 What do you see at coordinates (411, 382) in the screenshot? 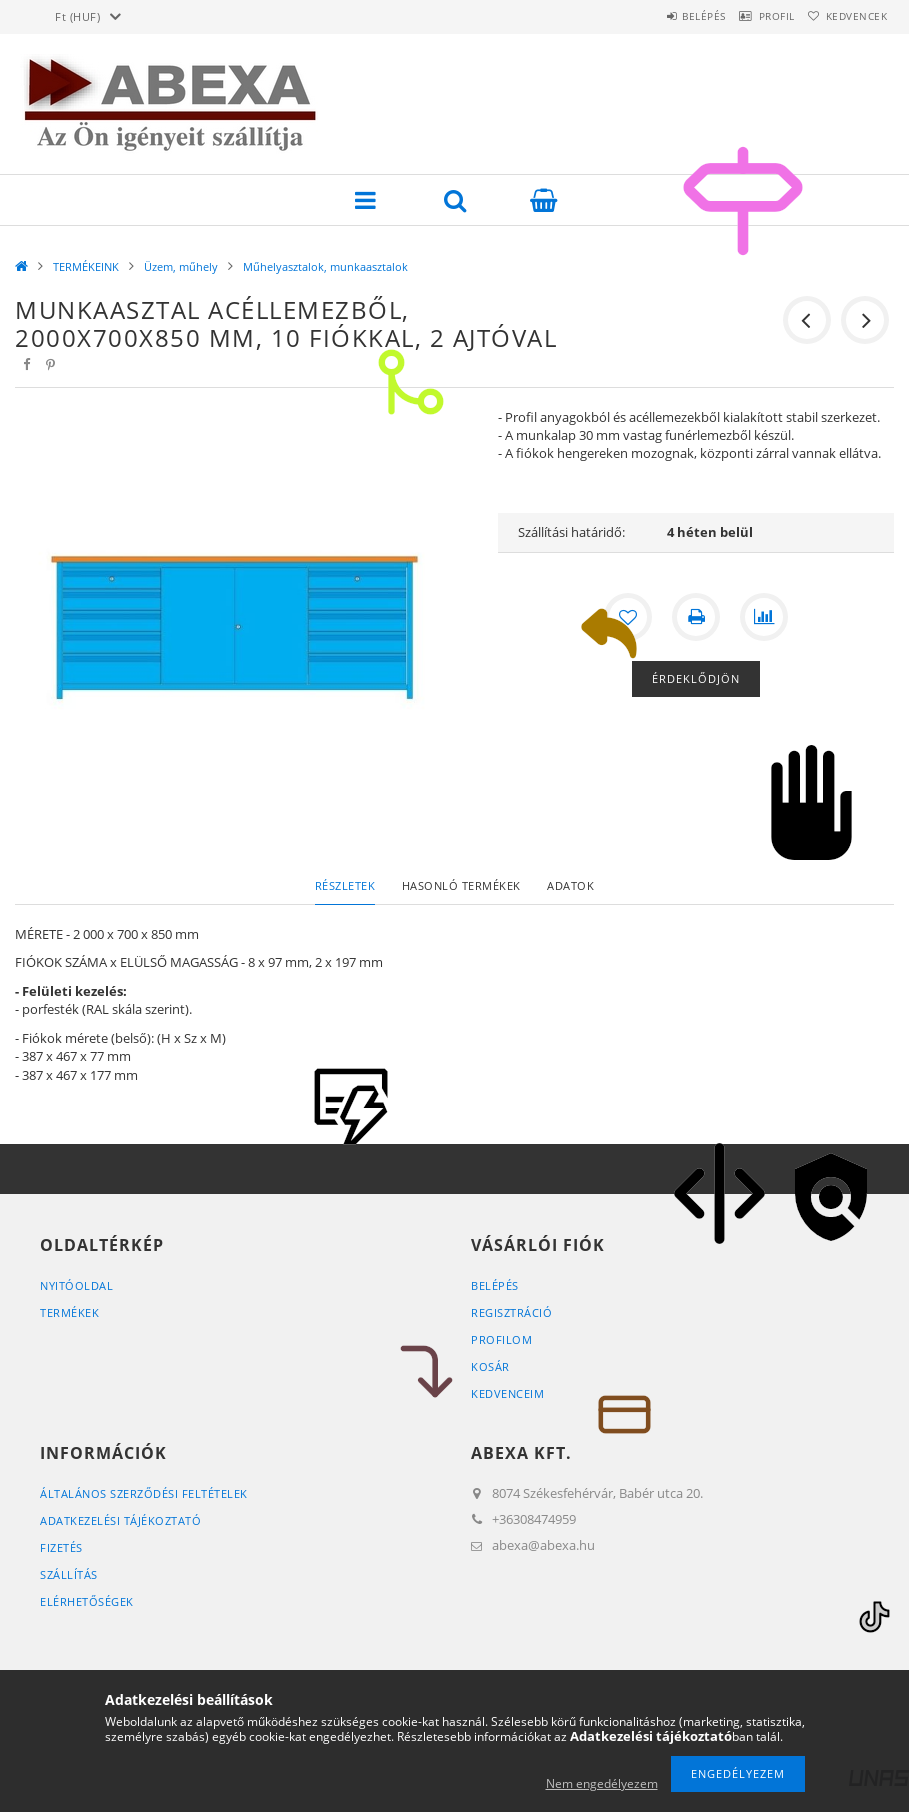
I see `merge branches in a git repository` at bounding box center [411, 382].